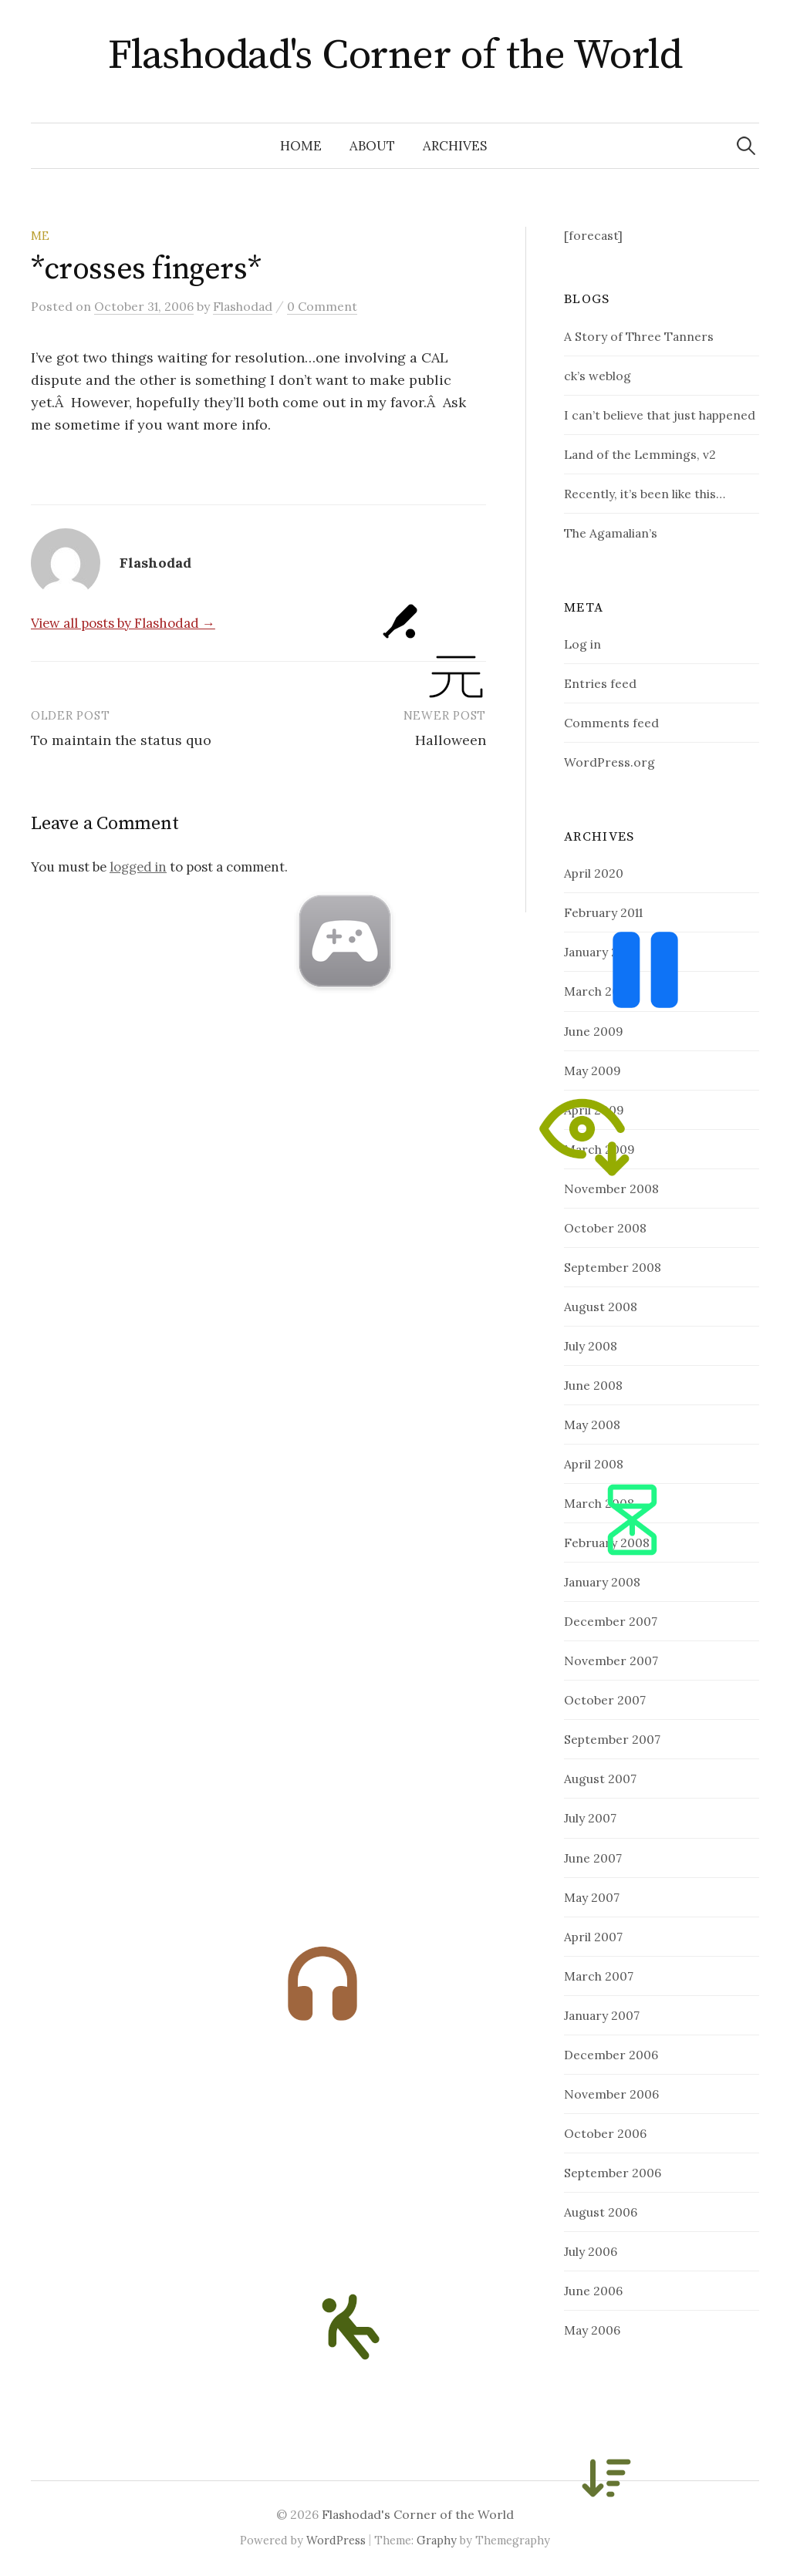  I want to click on sort items in ascending order, so click(606, 2478).